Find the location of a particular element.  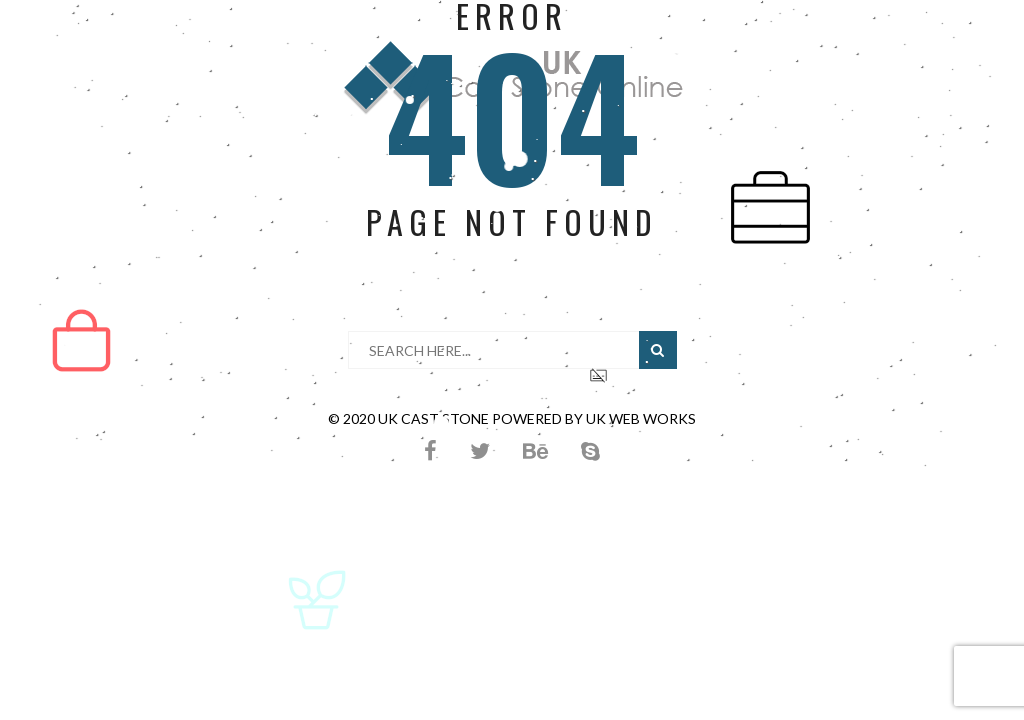

access work or business documents is located at coordinates (770, 210).